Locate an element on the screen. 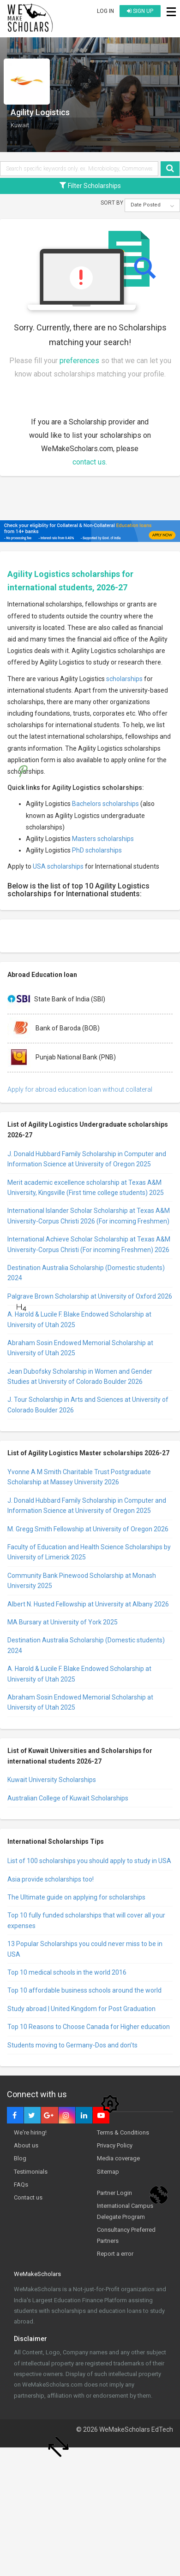 This screenshot has width=180, height=2576. enable automatic brightness adjustment is located at coordinates (110, 2104).